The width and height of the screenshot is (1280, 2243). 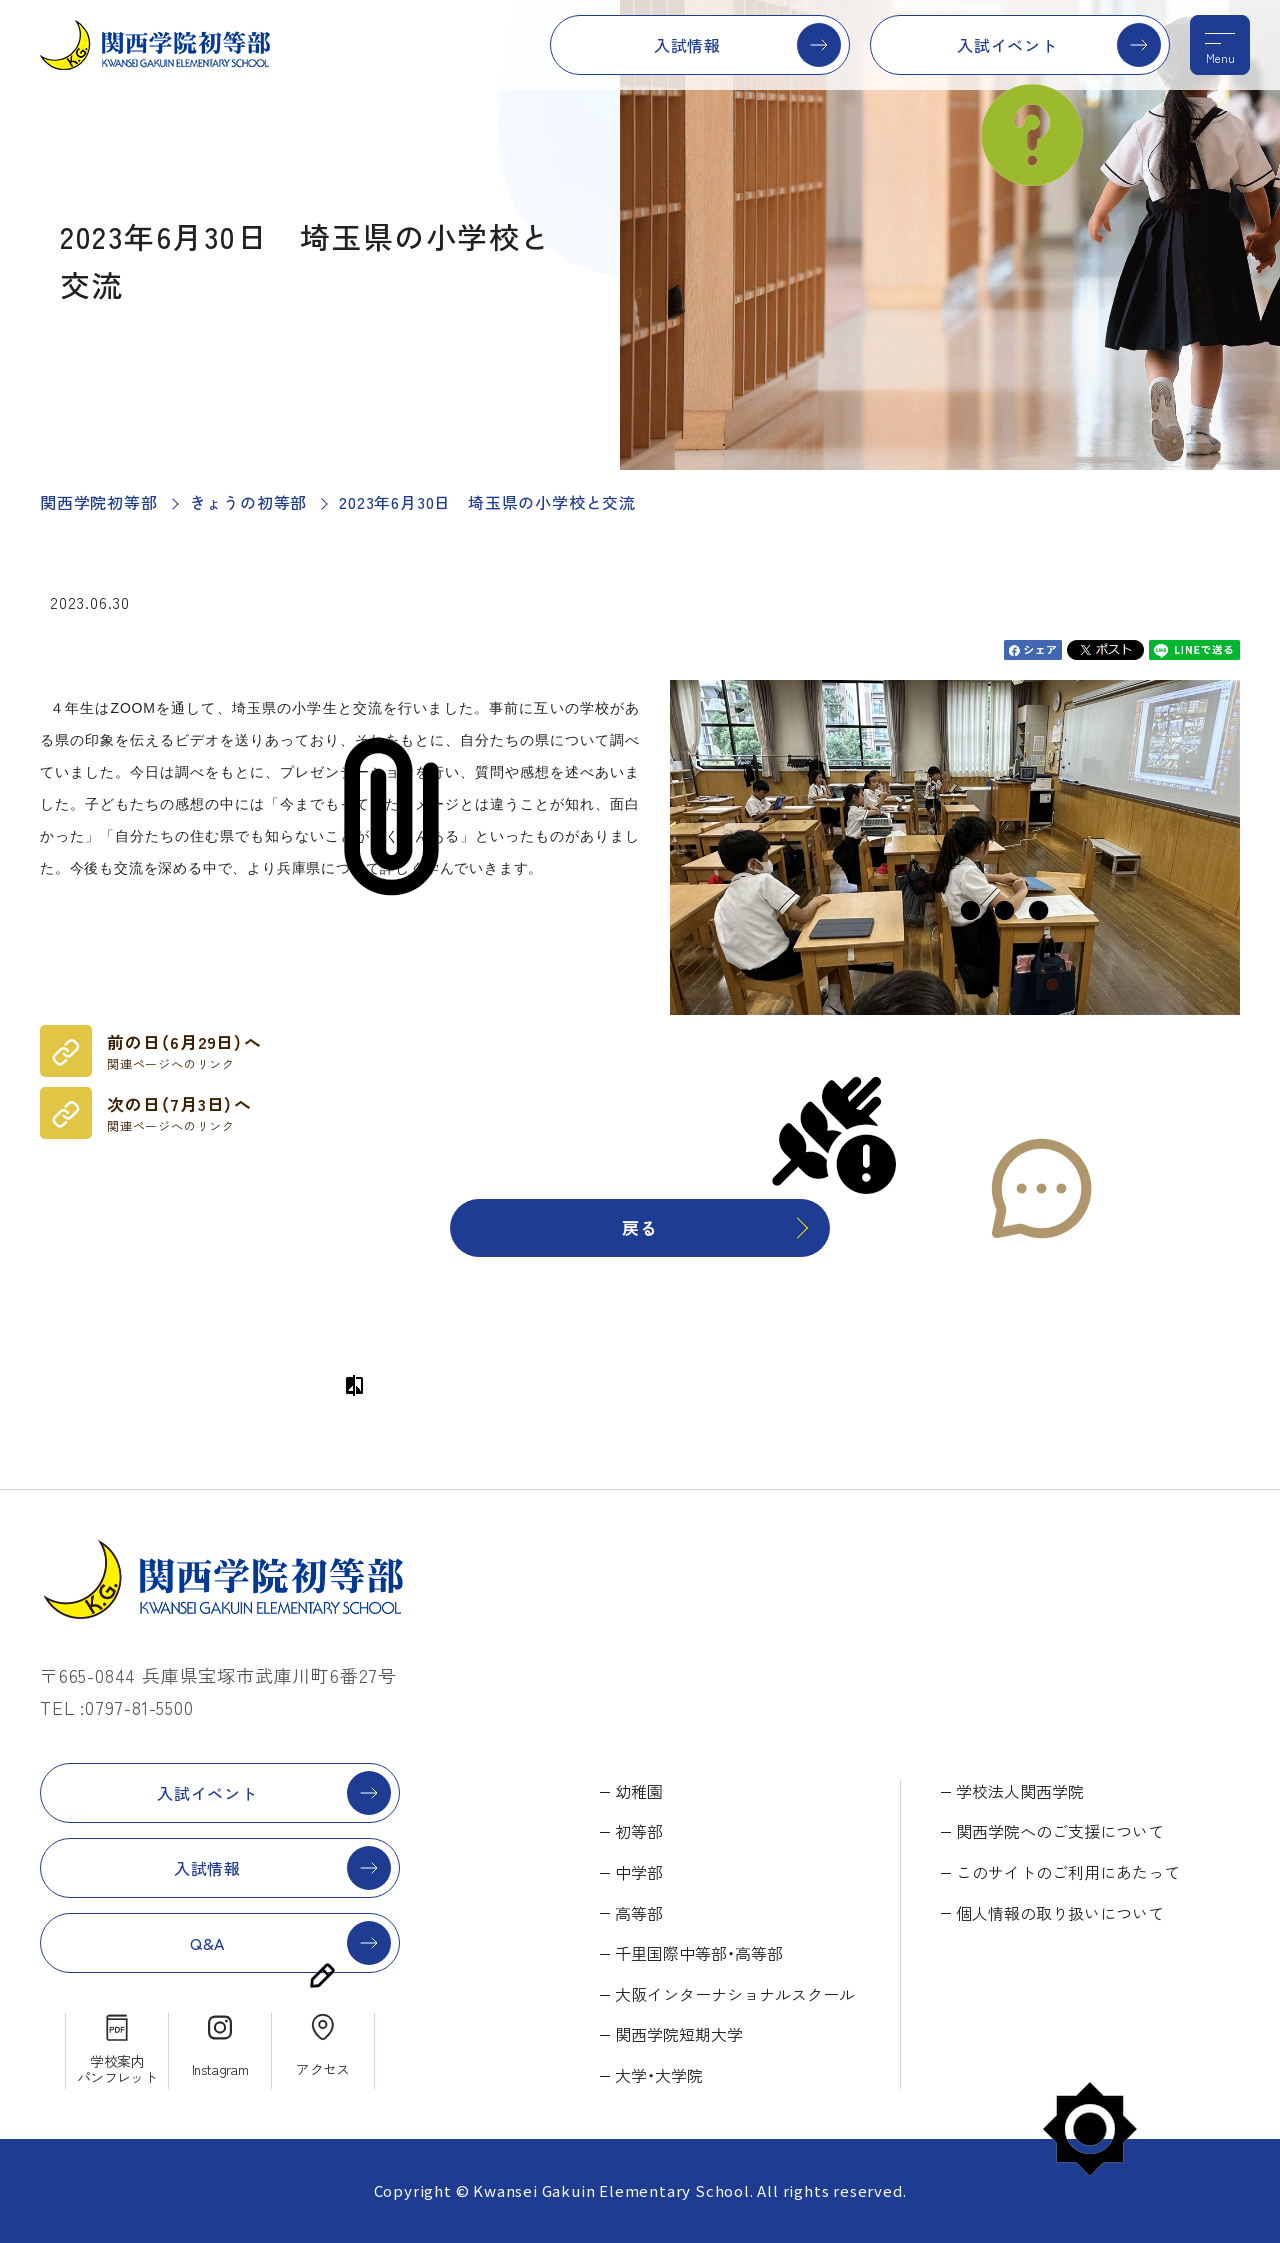 What do you see at coordinates (1090, 2129) in the screenshot?
I see `adjust screen brightness` at bounding box center [1090, 2129].